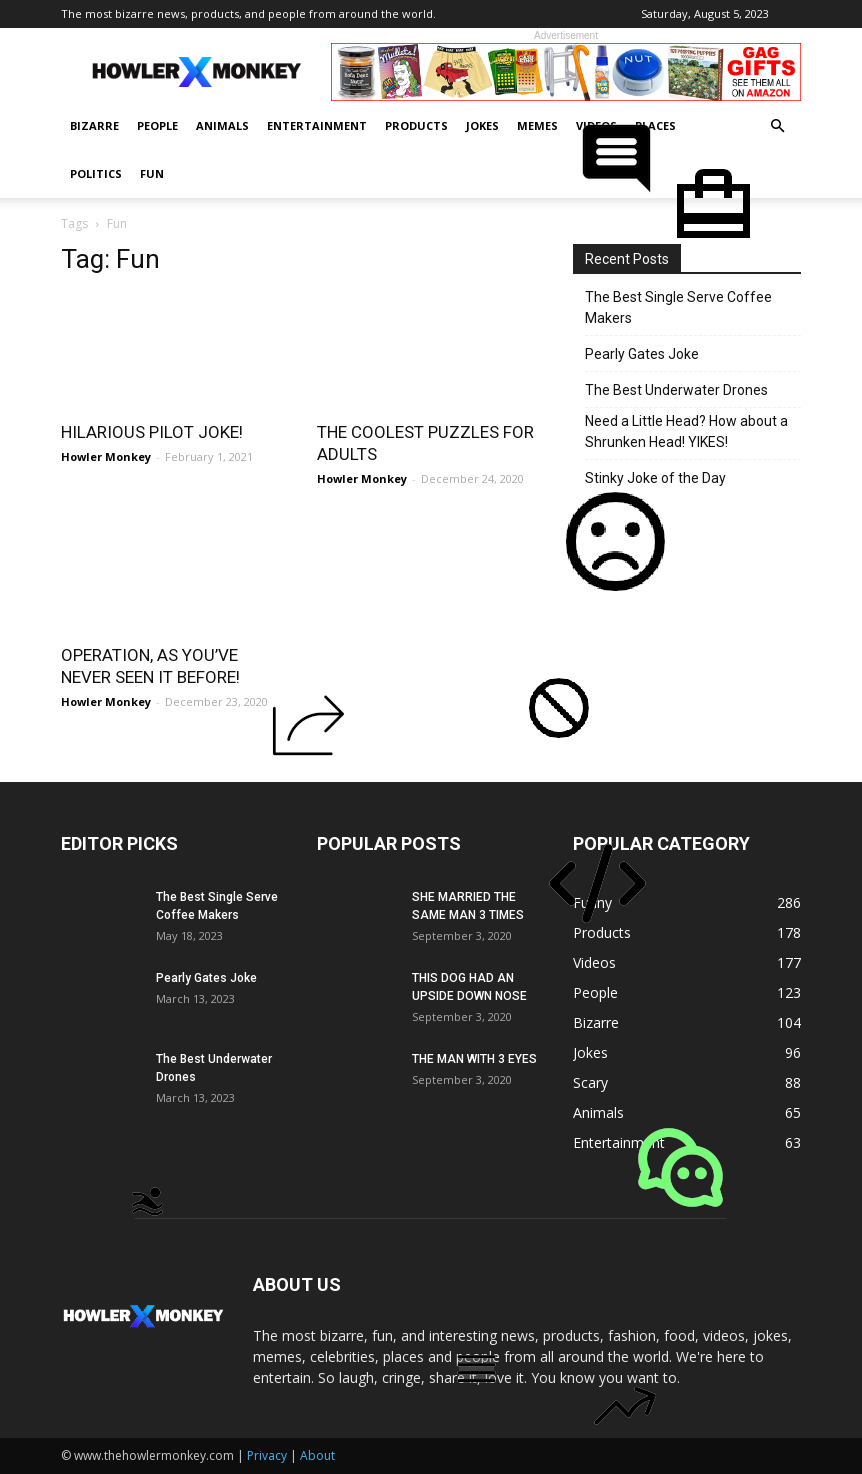 This screenshot has height=1474, width=862. I want to click on rate your experience as negative, so click(615, 541).